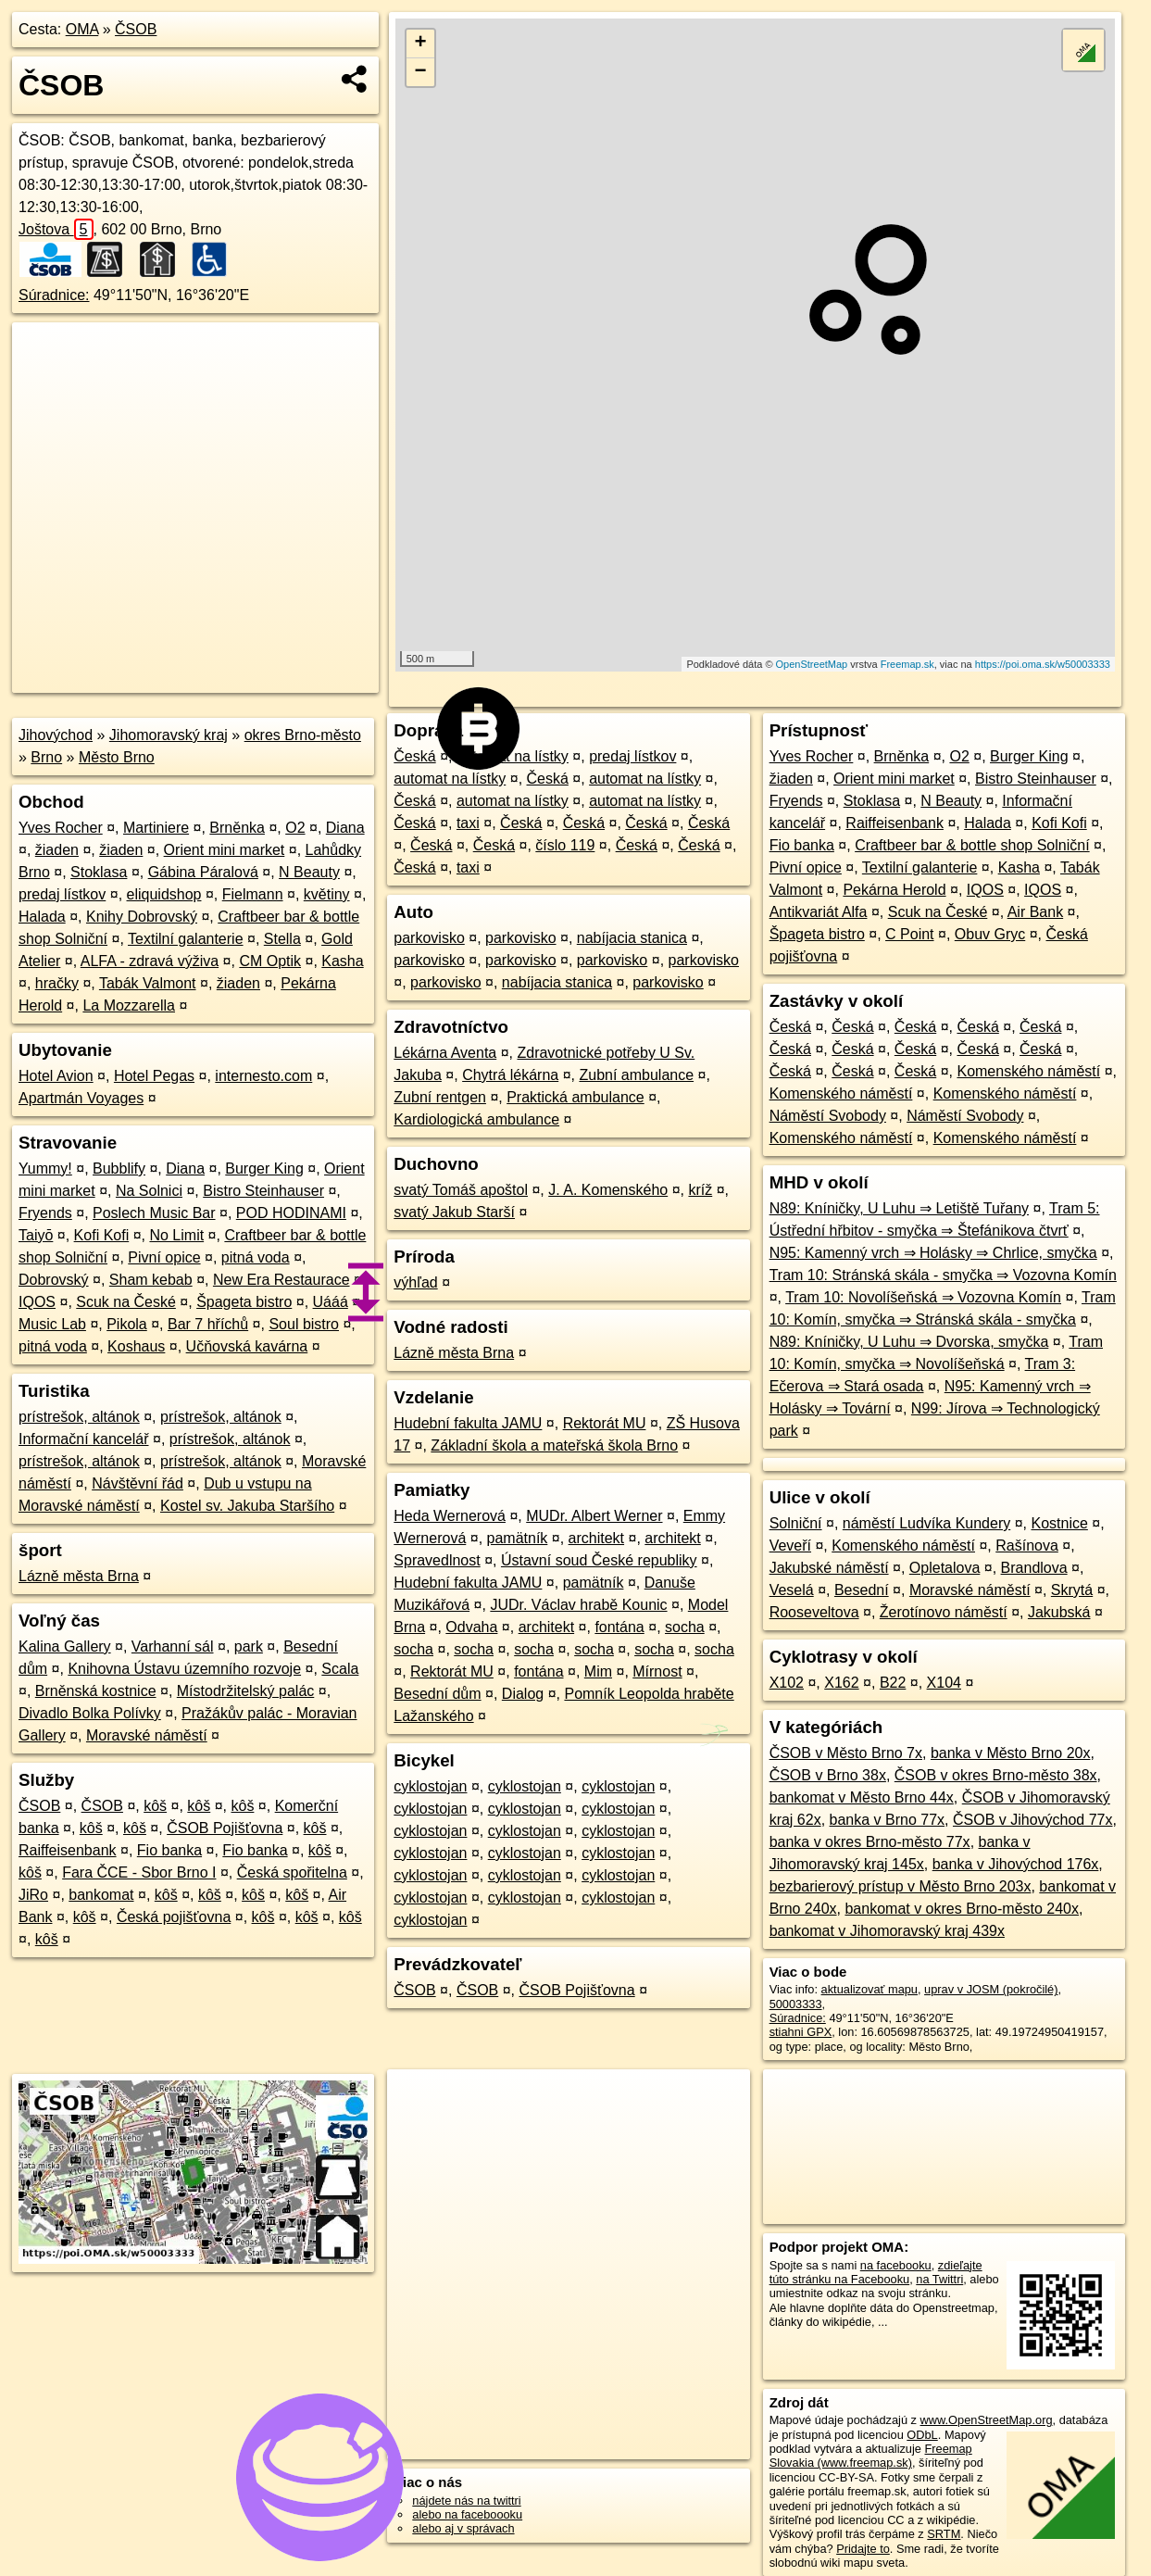  I want to click on expand content to full height, so click(366, 1292).